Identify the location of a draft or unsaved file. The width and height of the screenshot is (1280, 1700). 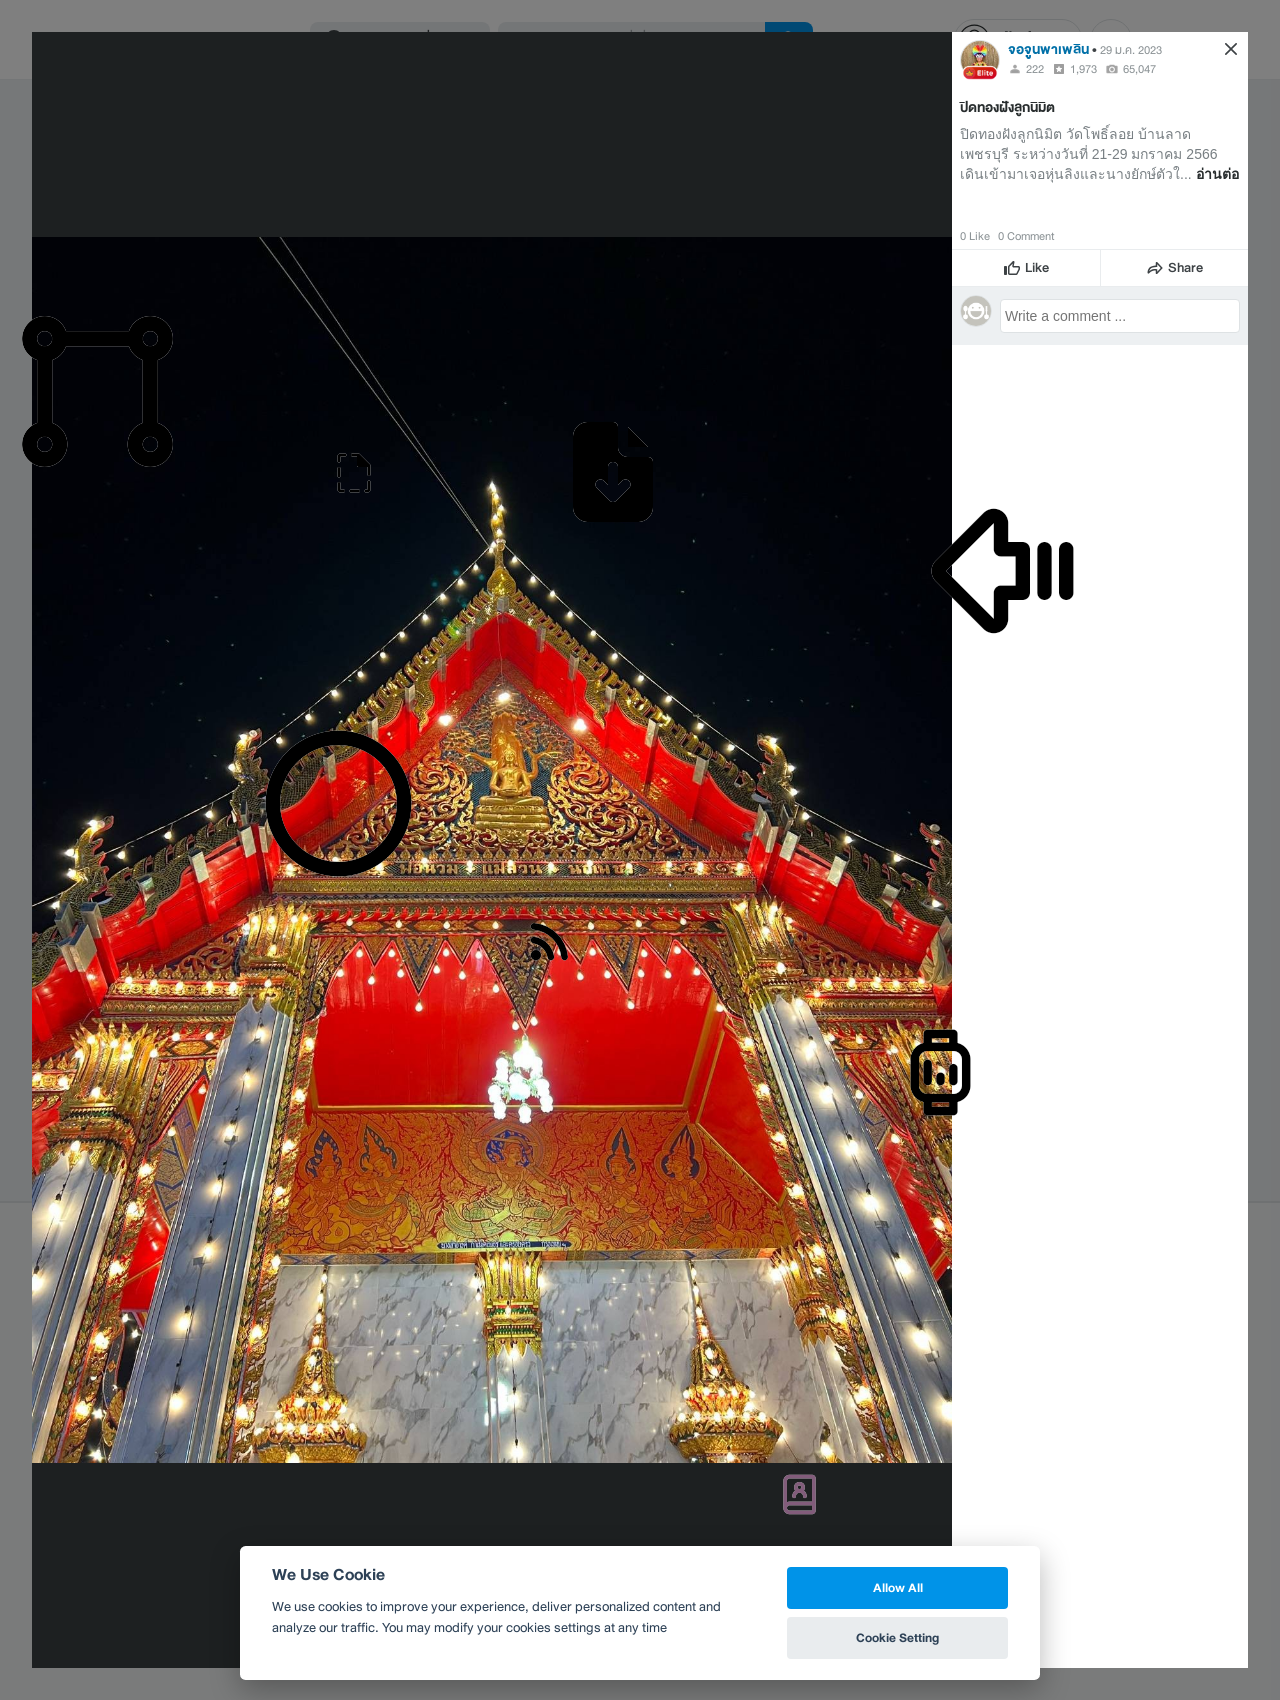
(354, 473).